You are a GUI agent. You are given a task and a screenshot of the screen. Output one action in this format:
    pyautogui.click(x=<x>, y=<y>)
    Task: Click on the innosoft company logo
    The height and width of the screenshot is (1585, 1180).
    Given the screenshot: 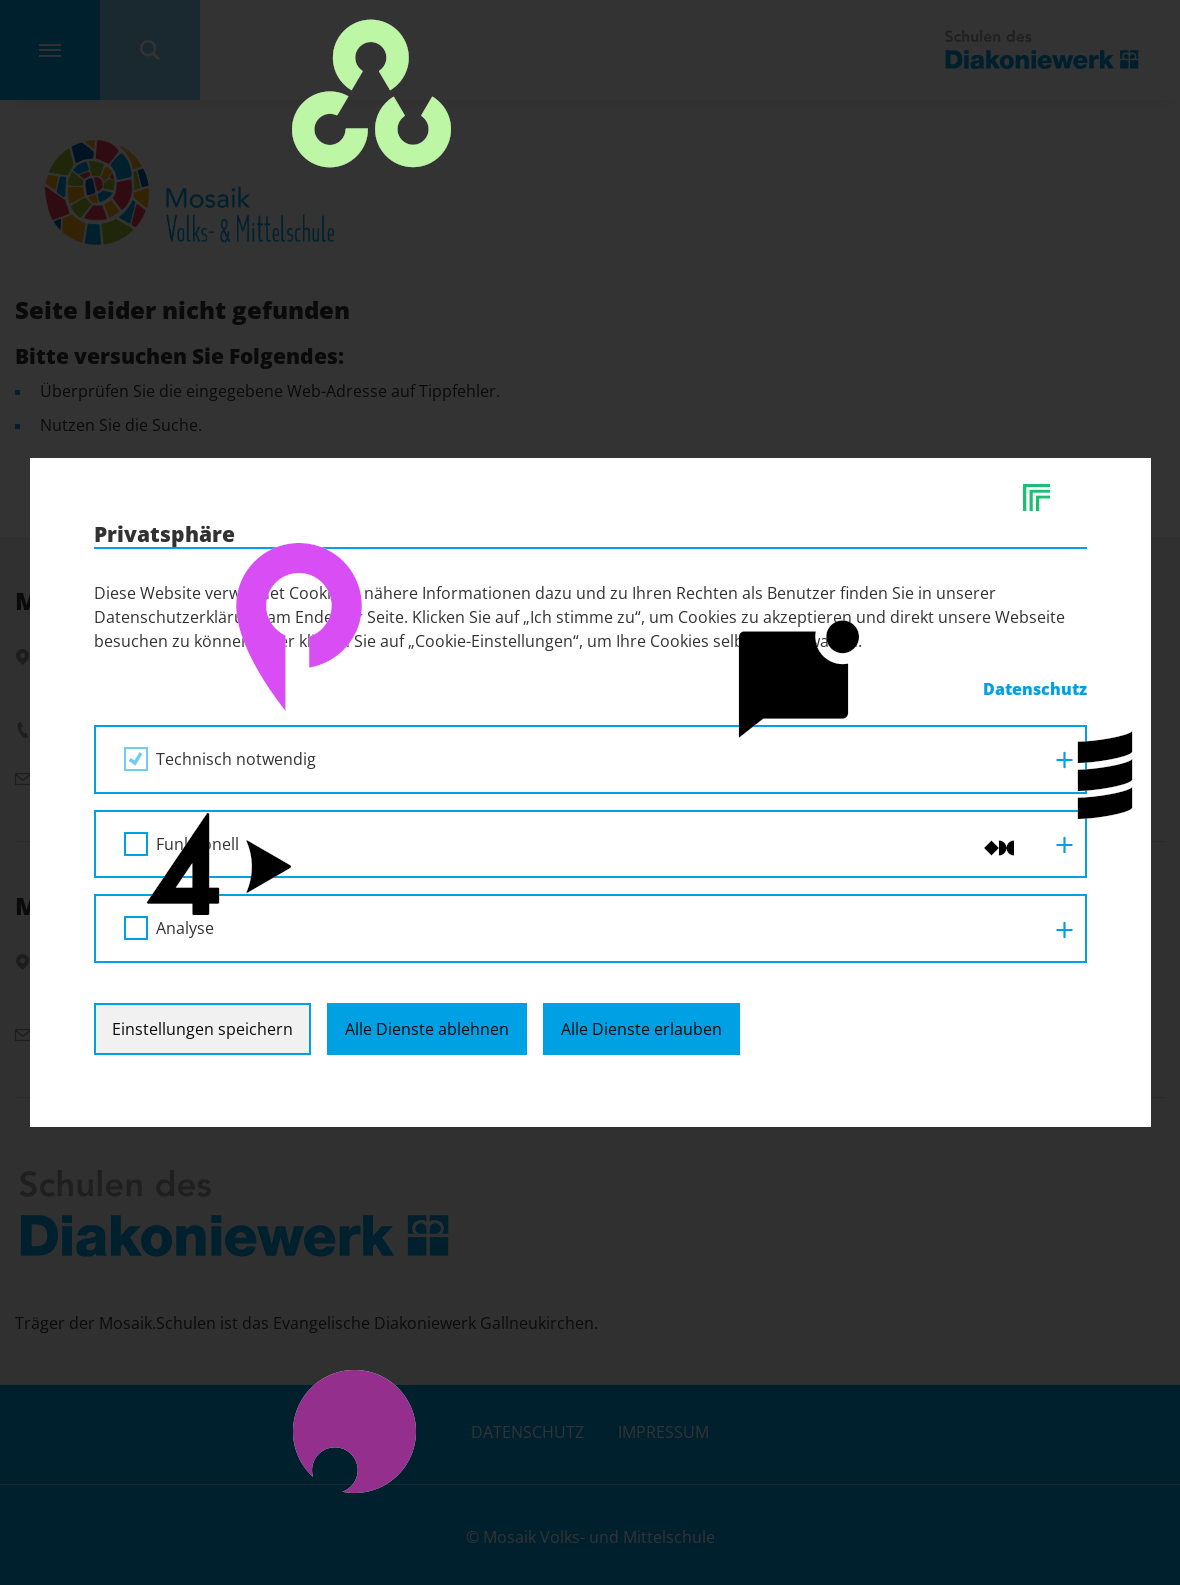 What is the action you would take?
    pyautogui.click(x=999, y=848)
    